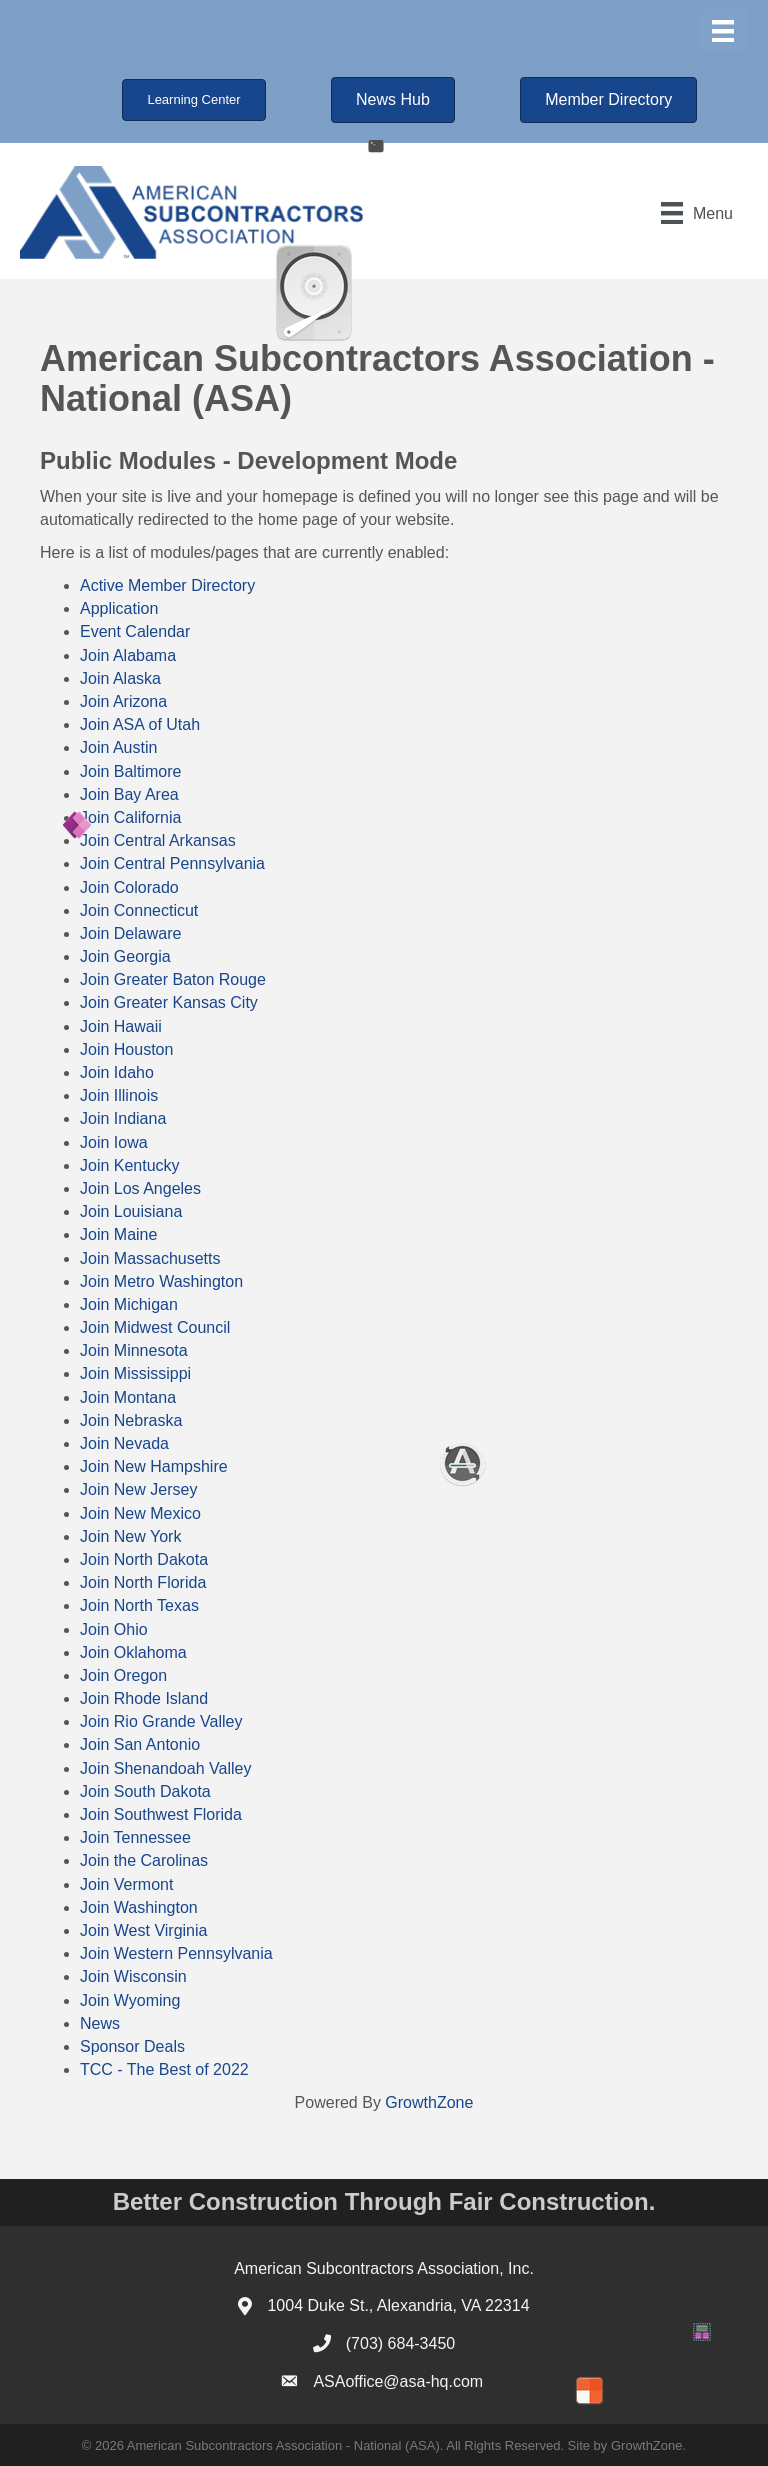  I want to click on switch to the bottom-left workspace, so click(589, 2390).